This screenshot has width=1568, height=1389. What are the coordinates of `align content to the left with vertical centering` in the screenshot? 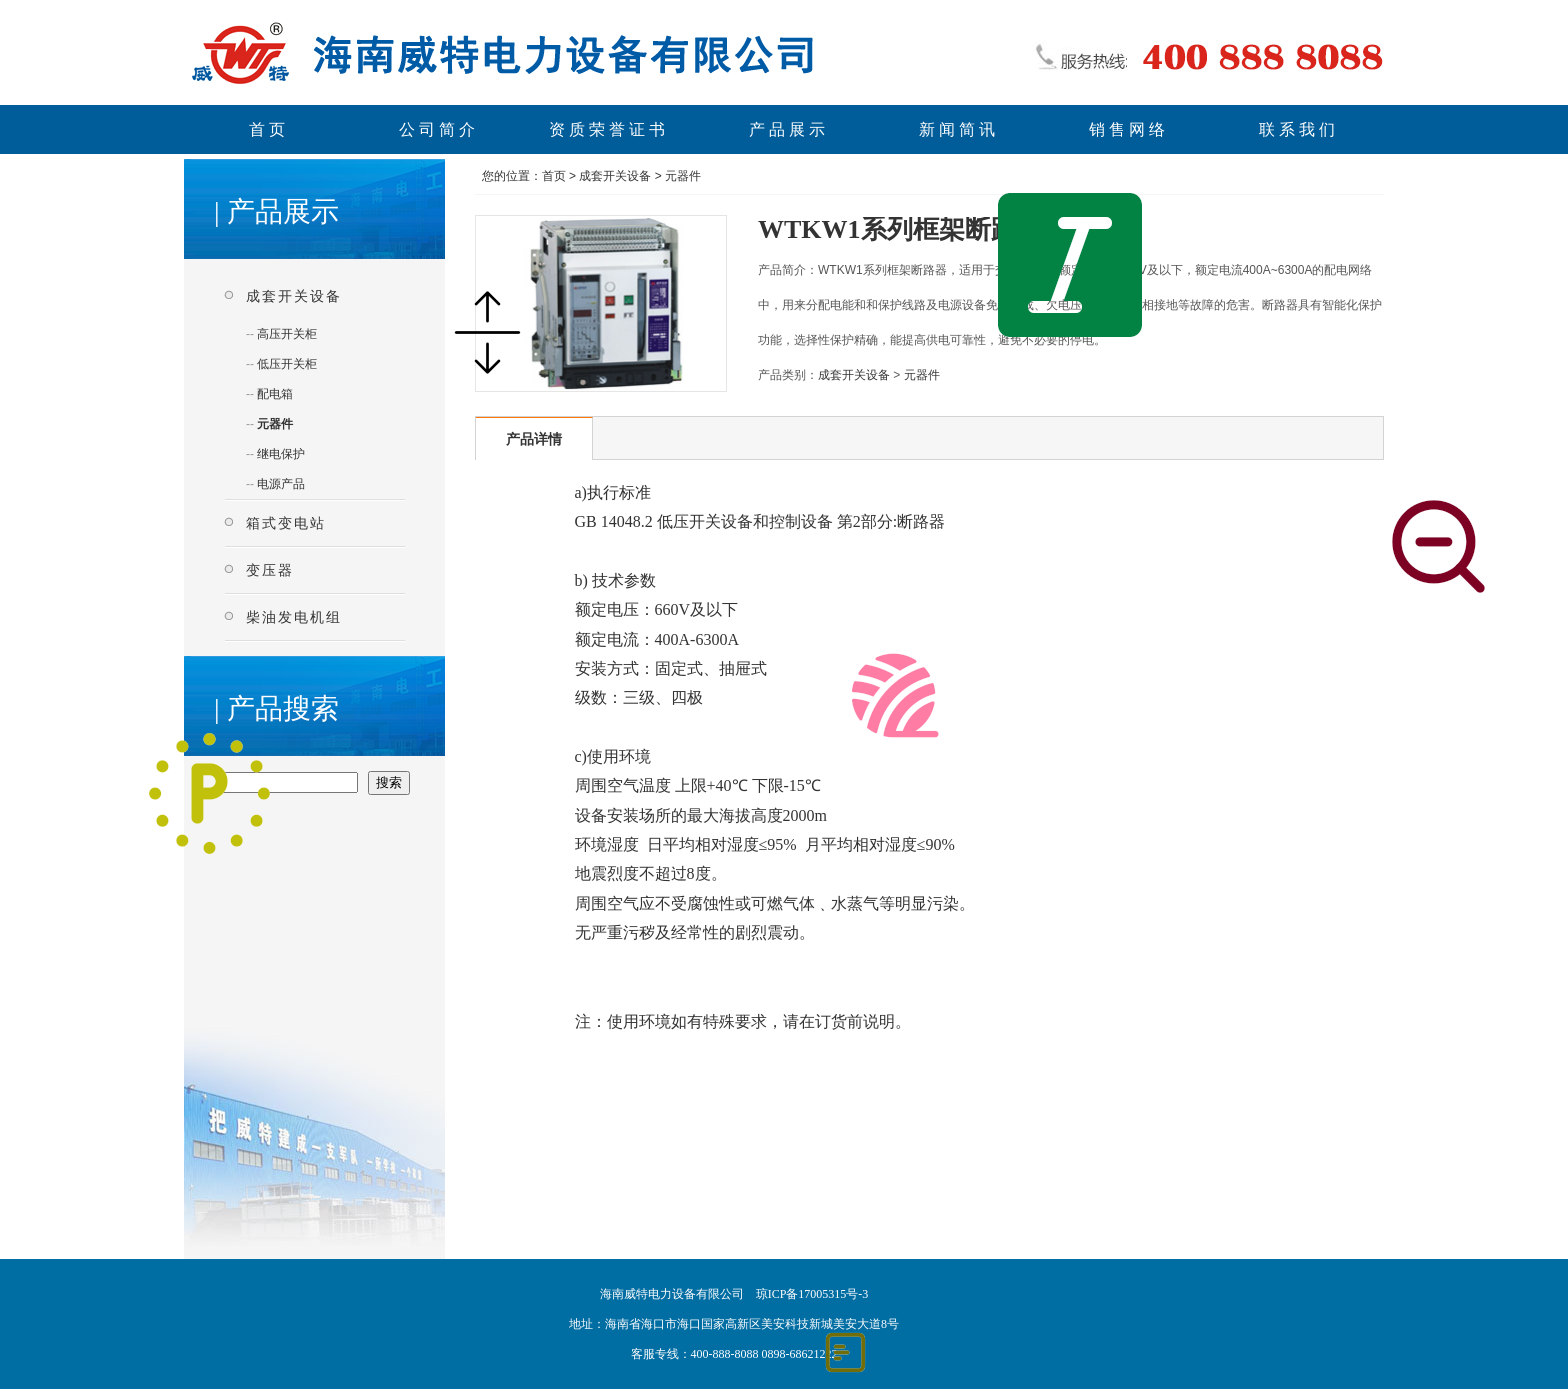 It's located at (845, 1352).